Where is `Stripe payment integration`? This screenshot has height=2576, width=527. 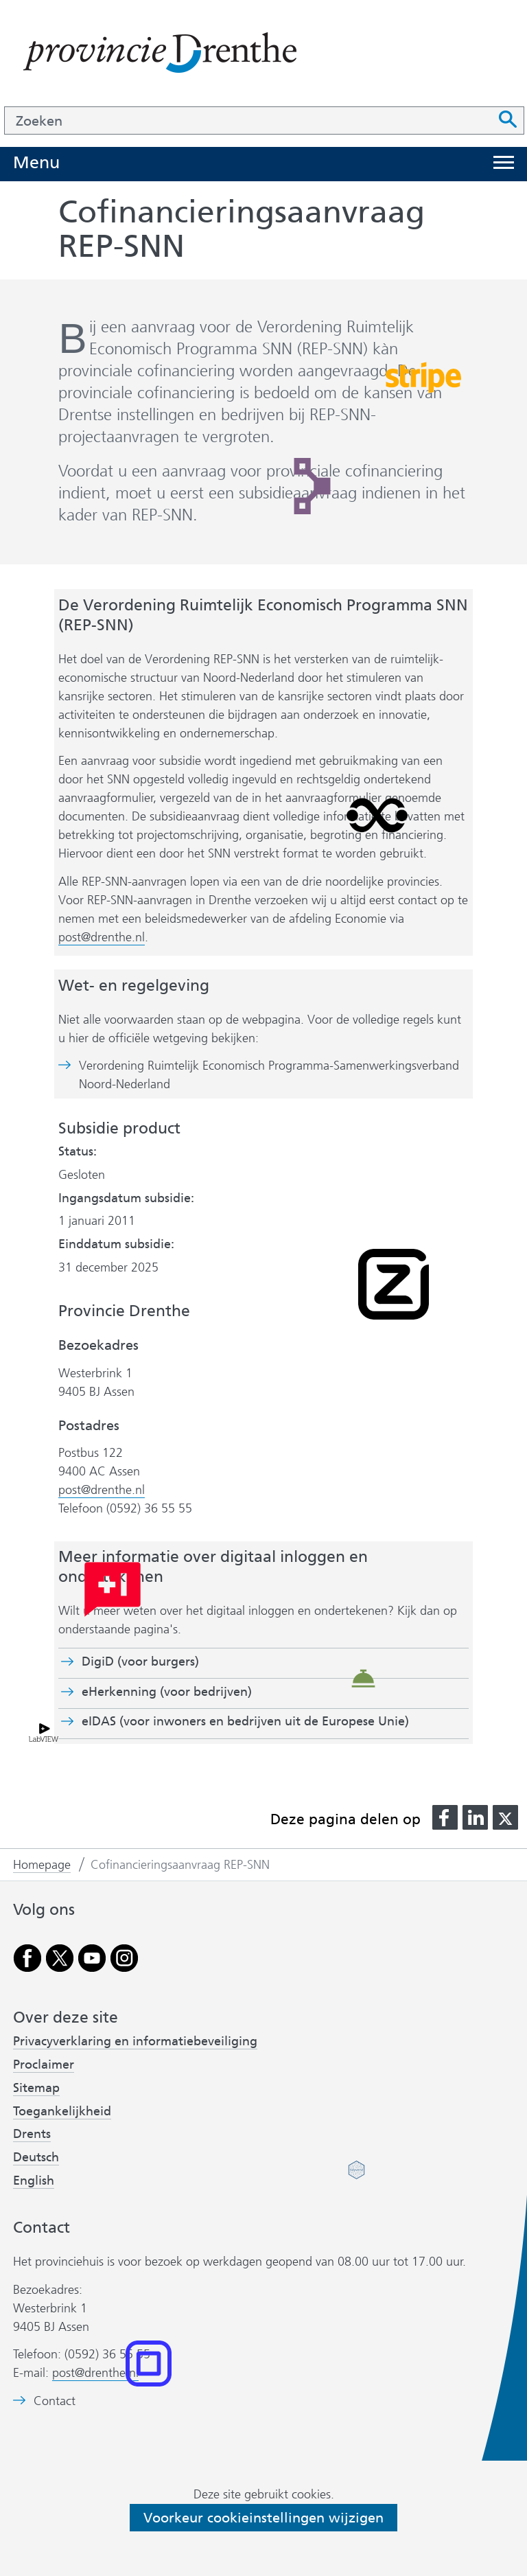
Stripe payment integration is located at coordinates (423, 378).